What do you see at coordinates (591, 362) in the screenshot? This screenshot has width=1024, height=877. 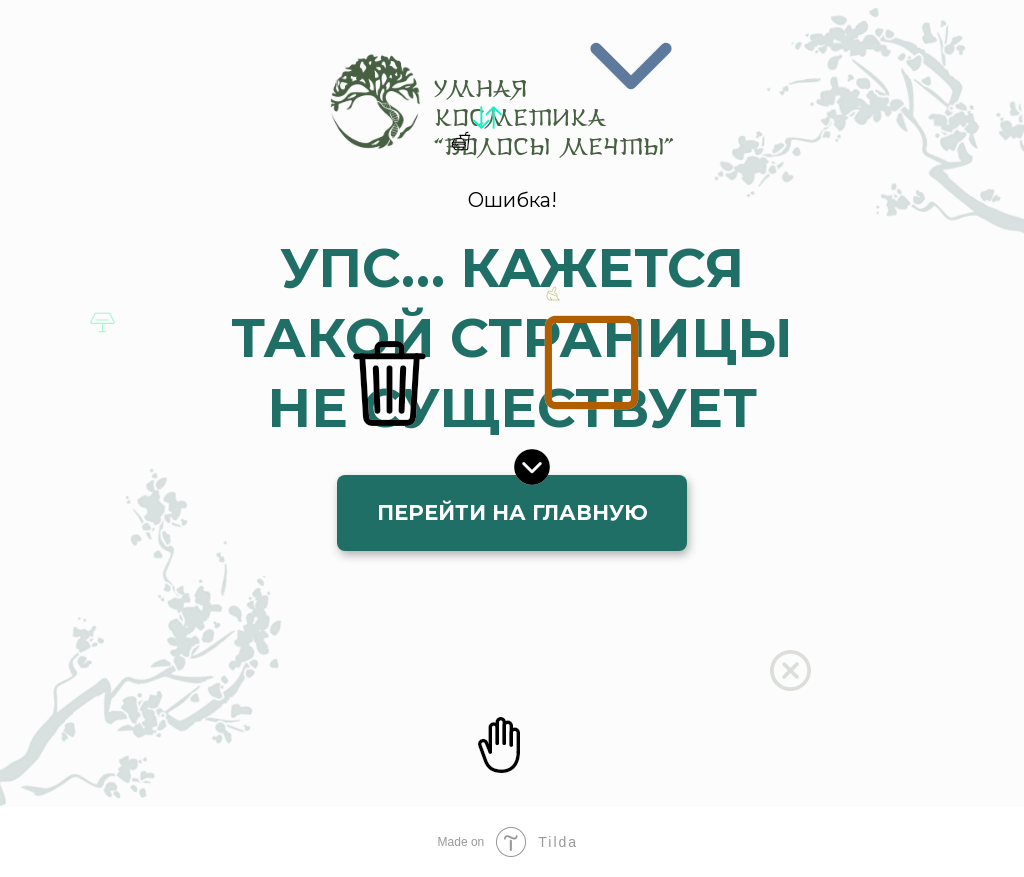 I see `stop media playback` at bounding box center [591, 362].